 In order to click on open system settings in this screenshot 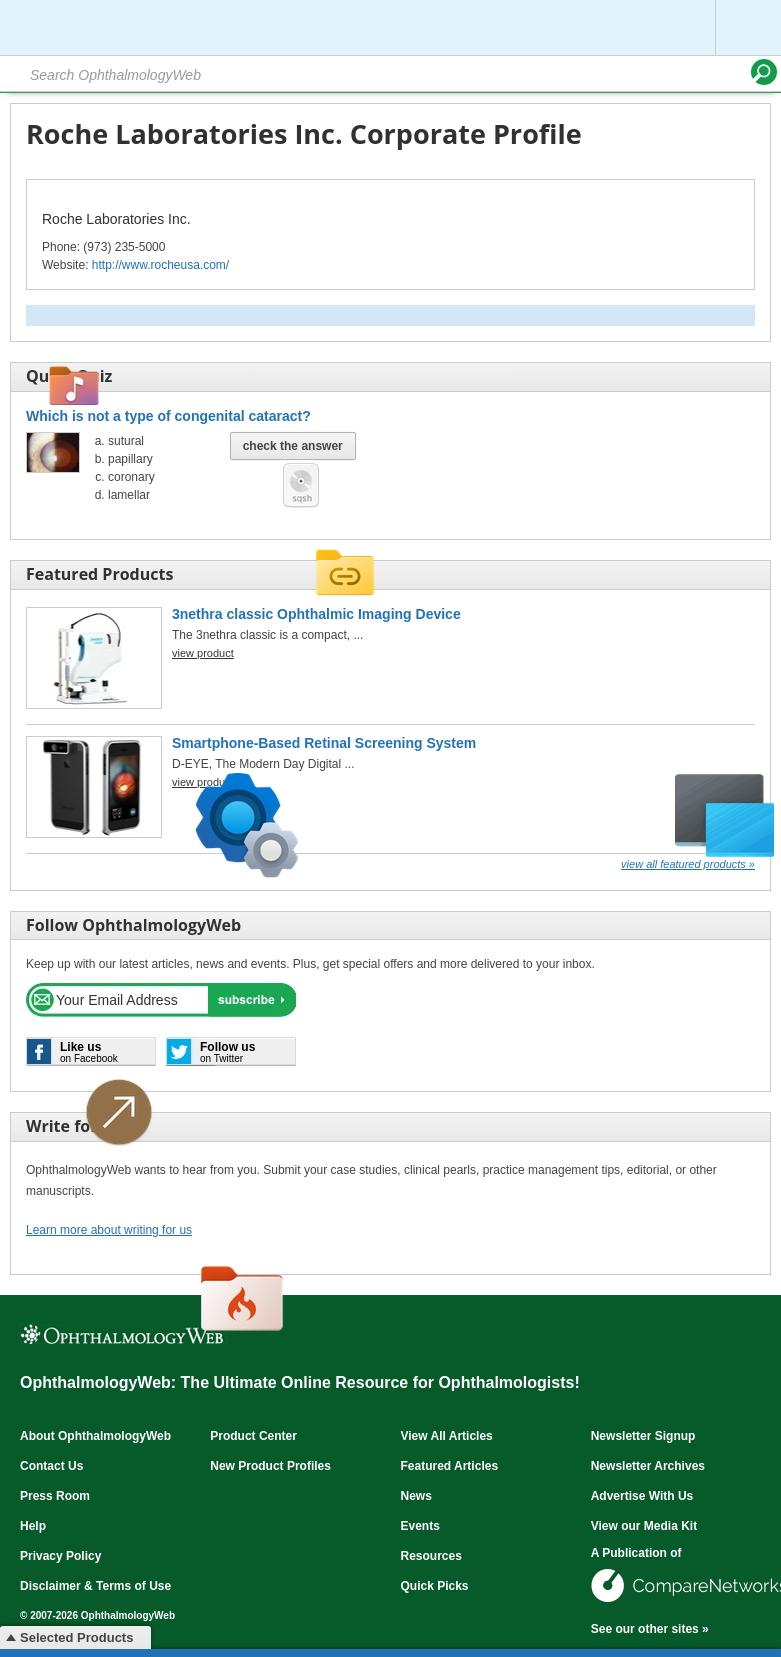, I will do `click(248, 827)`.